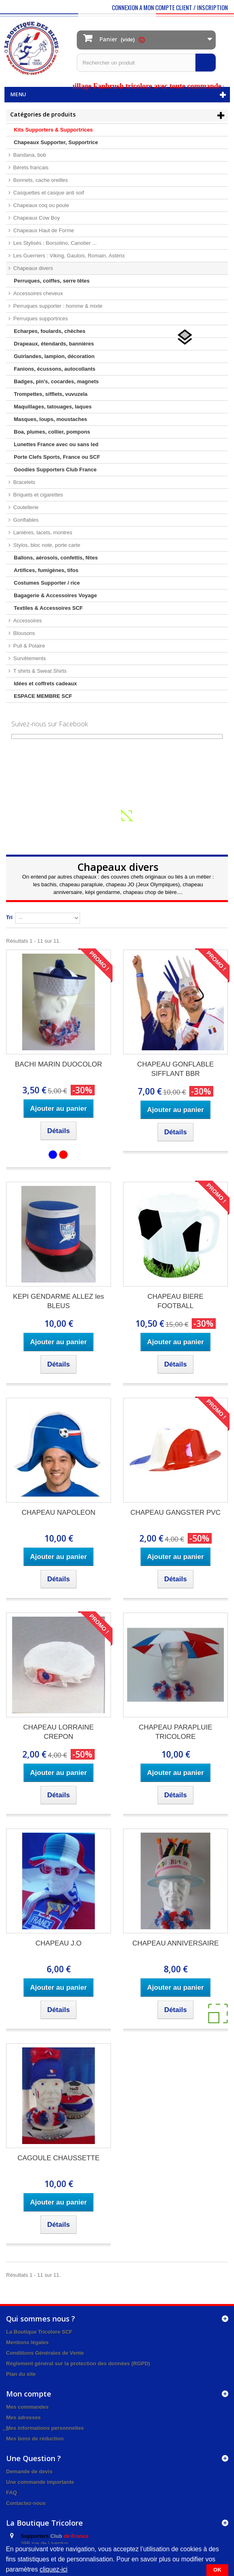 The height and width of the screenshot is (2576, 234). Describe the element at coordinates (218, 2013) in the screenshot. I see `resize a window or element` at that location.